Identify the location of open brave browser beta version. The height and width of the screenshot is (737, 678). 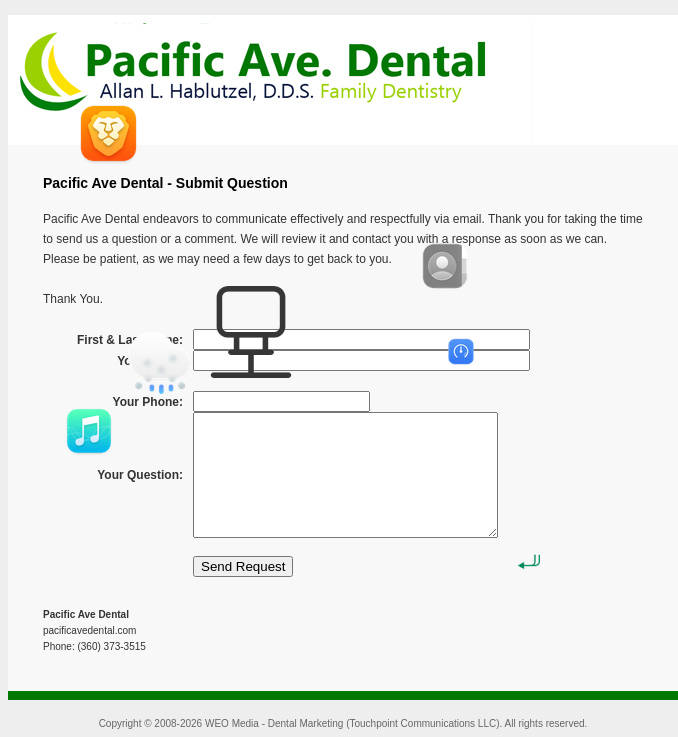
(108, 133).